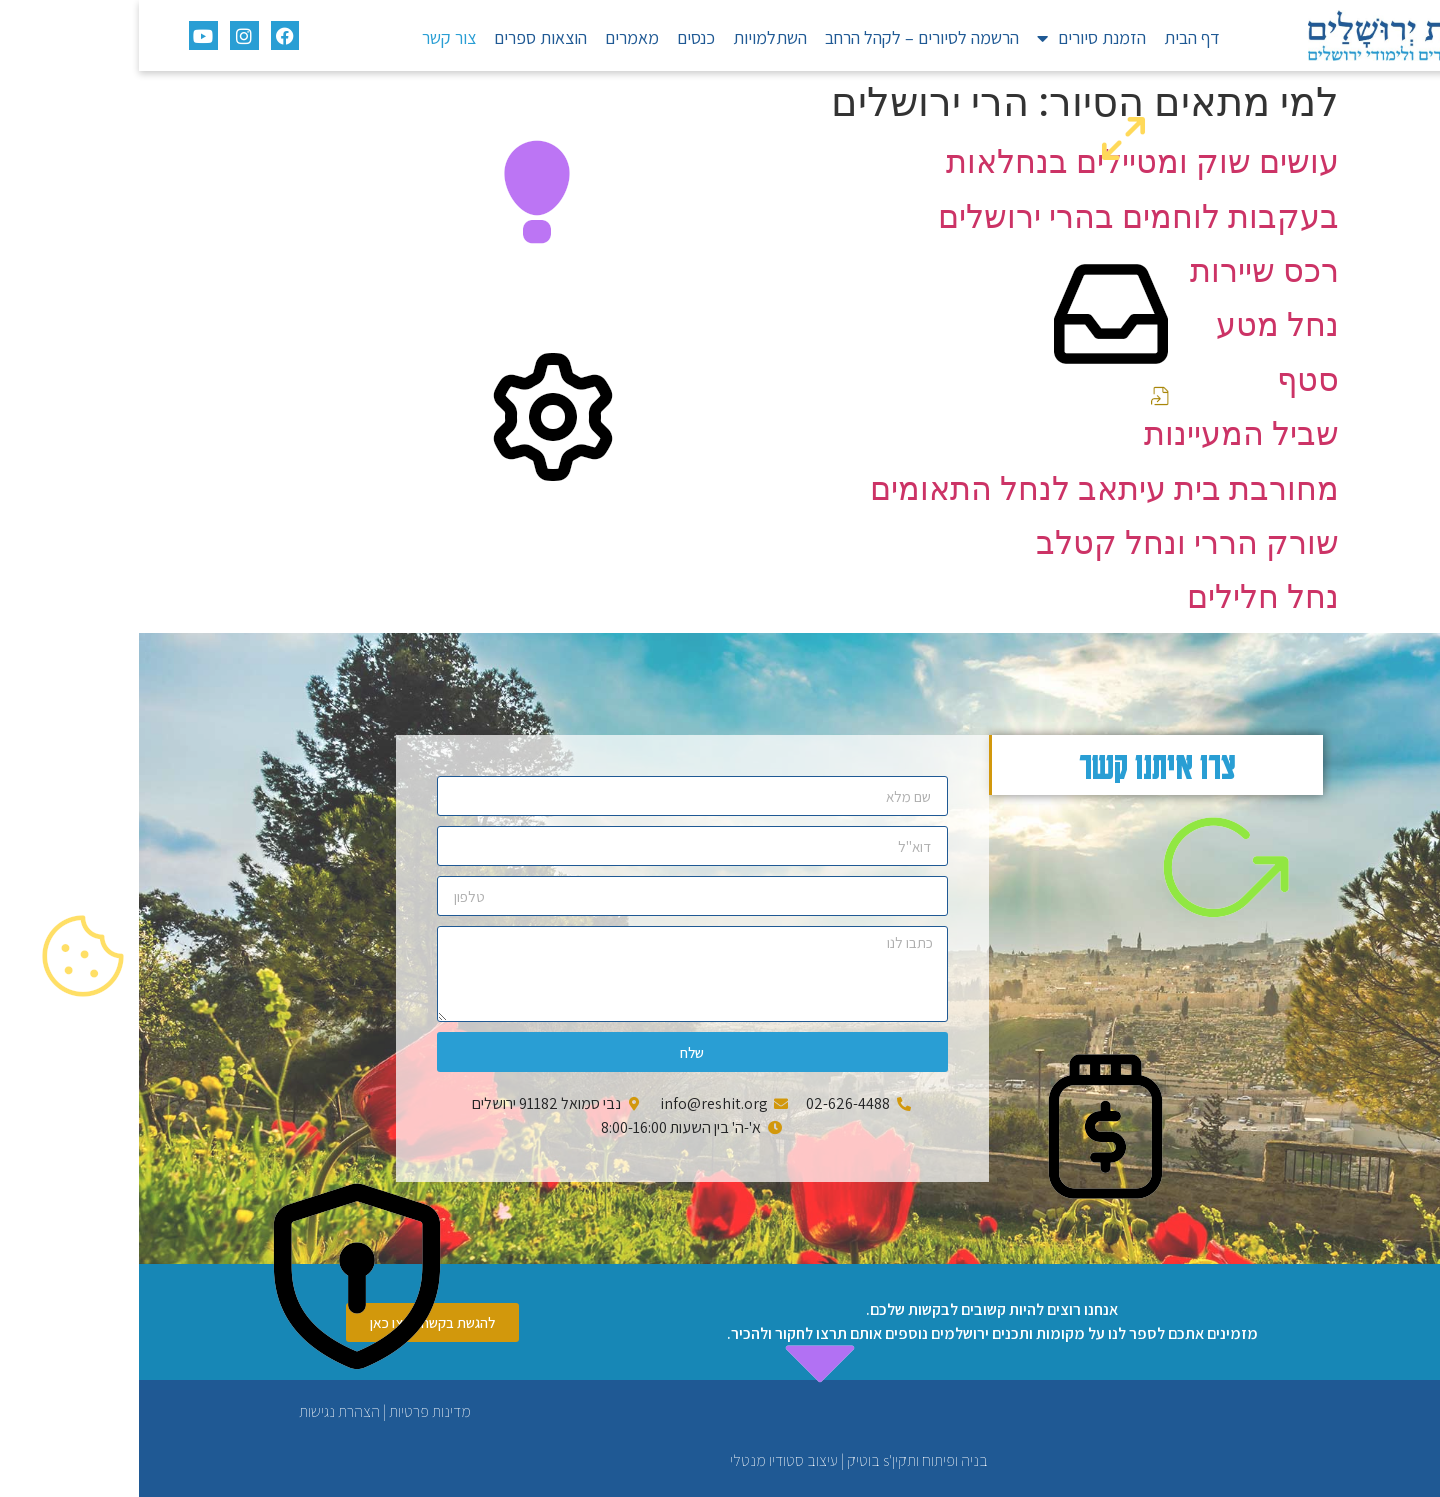  I want to click on open a linked or referenced file, so click(1161, 396).